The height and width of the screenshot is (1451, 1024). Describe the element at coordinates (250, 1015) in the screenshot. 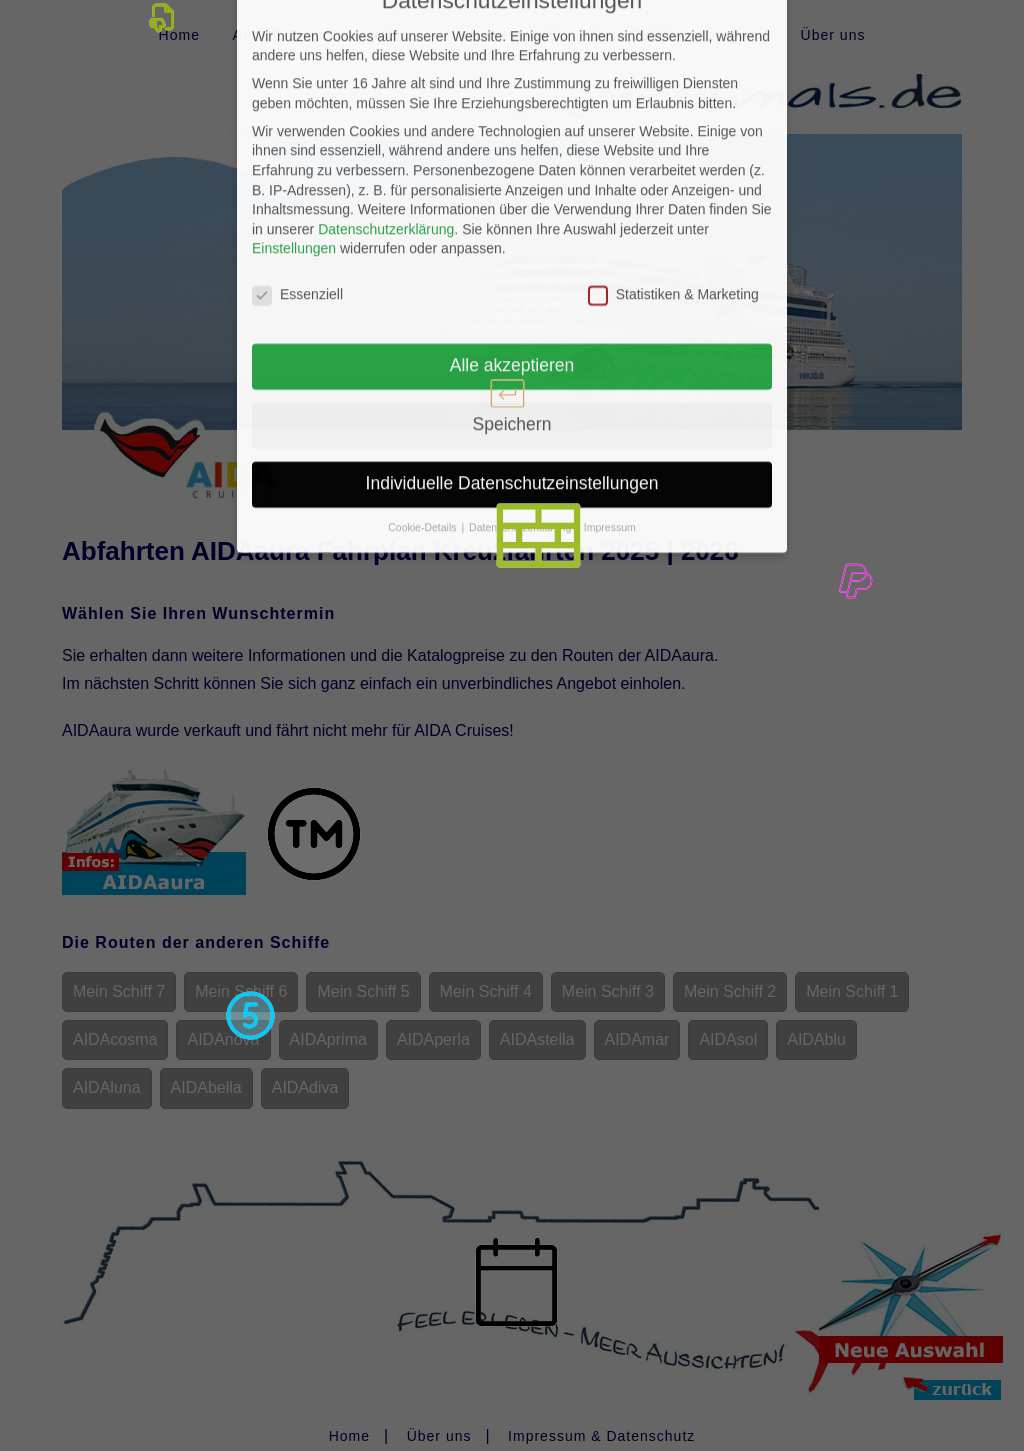

I see `indicates step five in a multi-step process` at that location.